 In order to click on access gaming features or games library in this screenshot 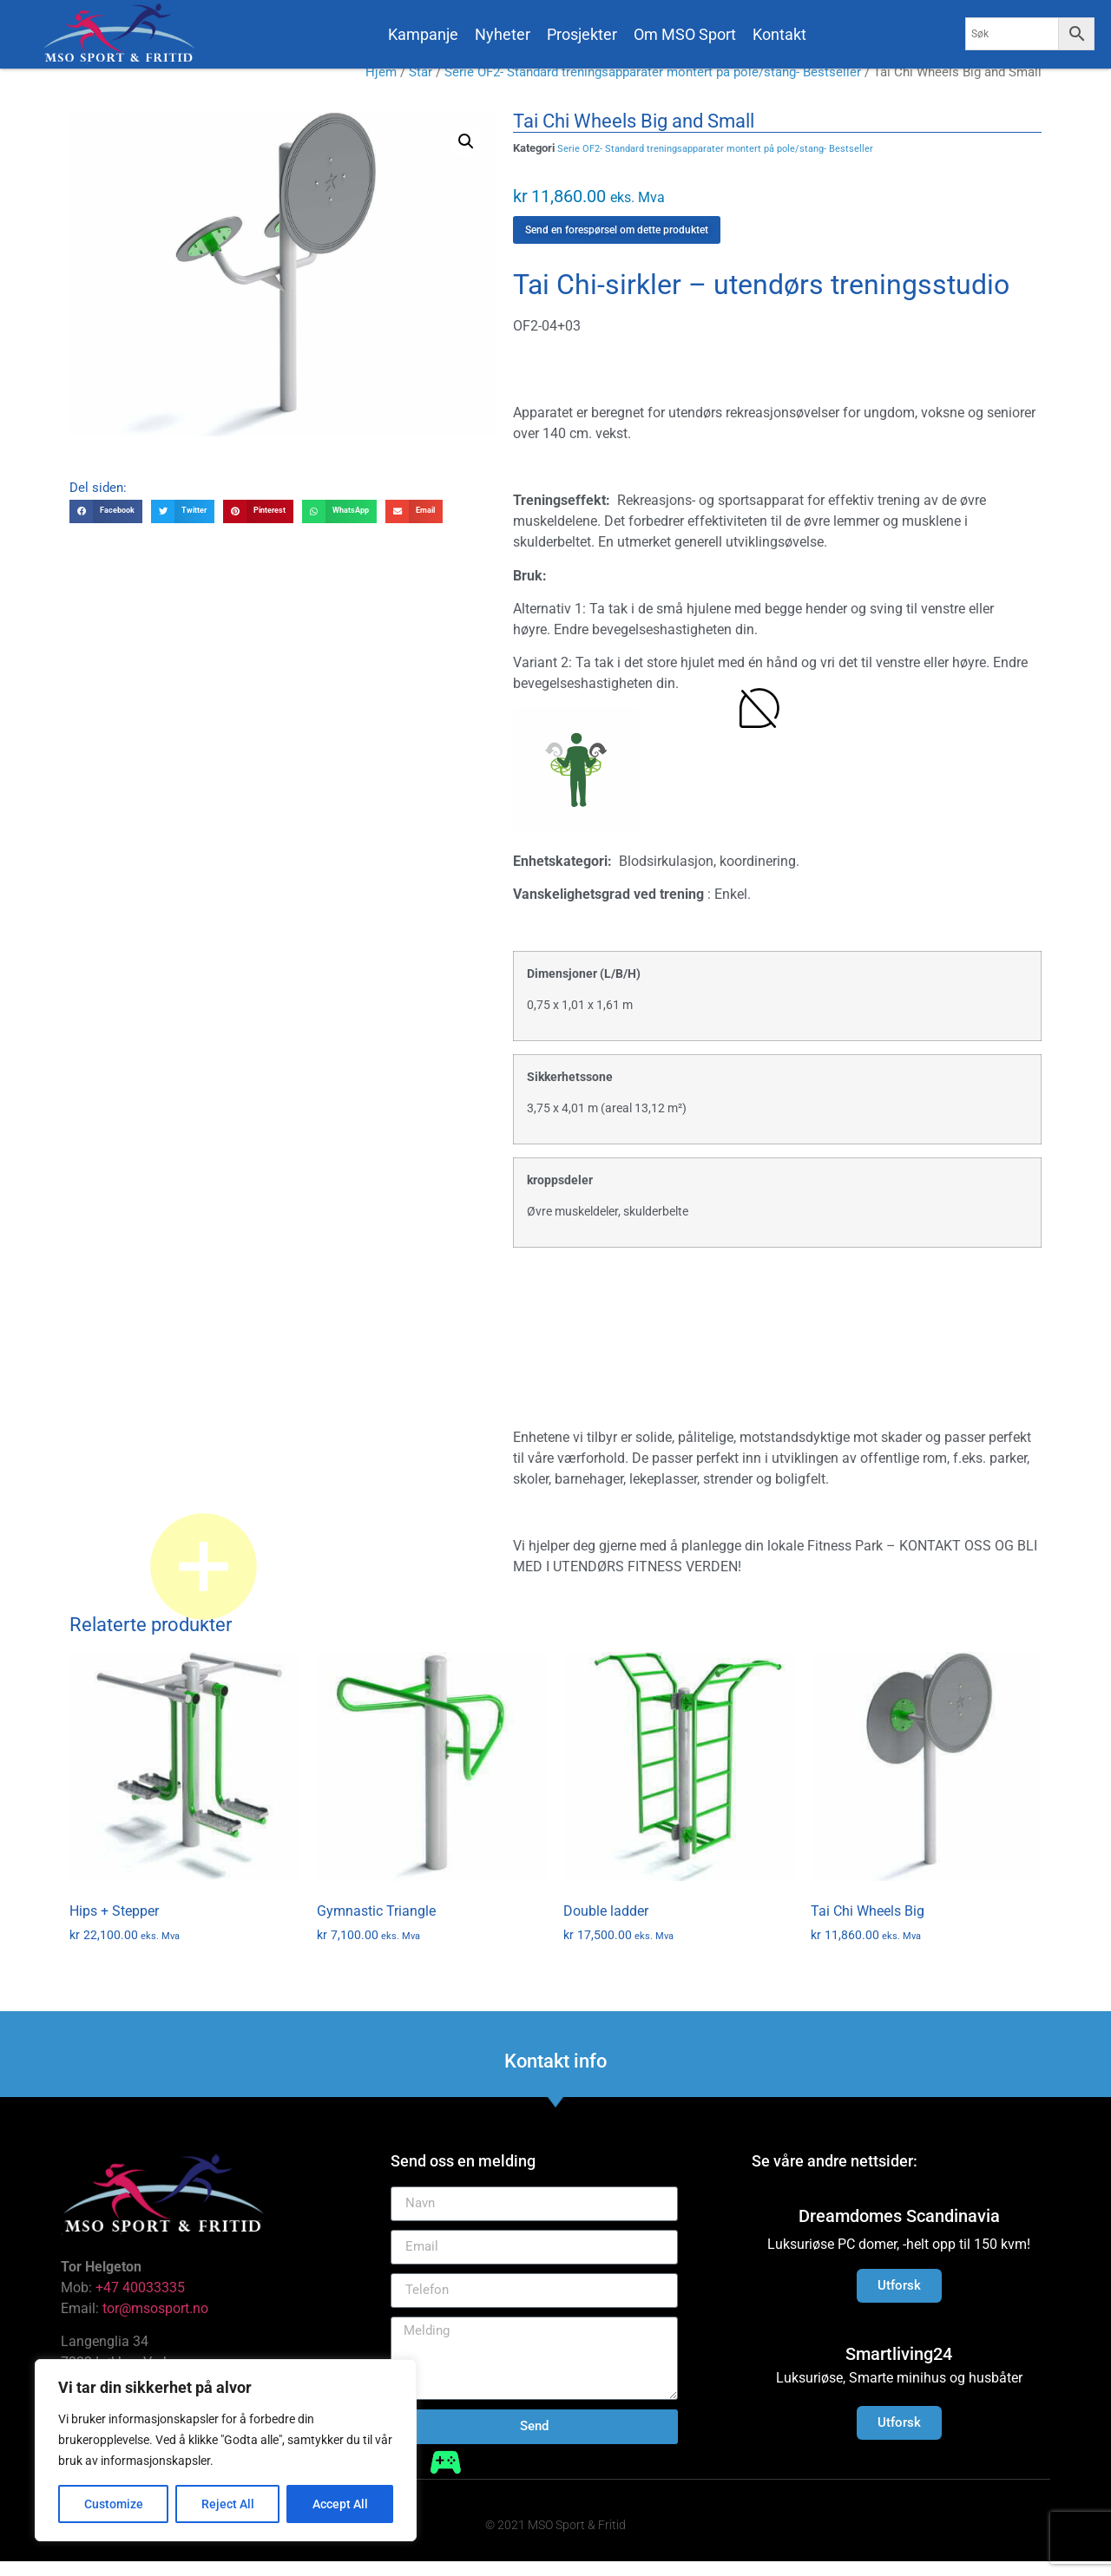, I will do `click(446, 2462)`.